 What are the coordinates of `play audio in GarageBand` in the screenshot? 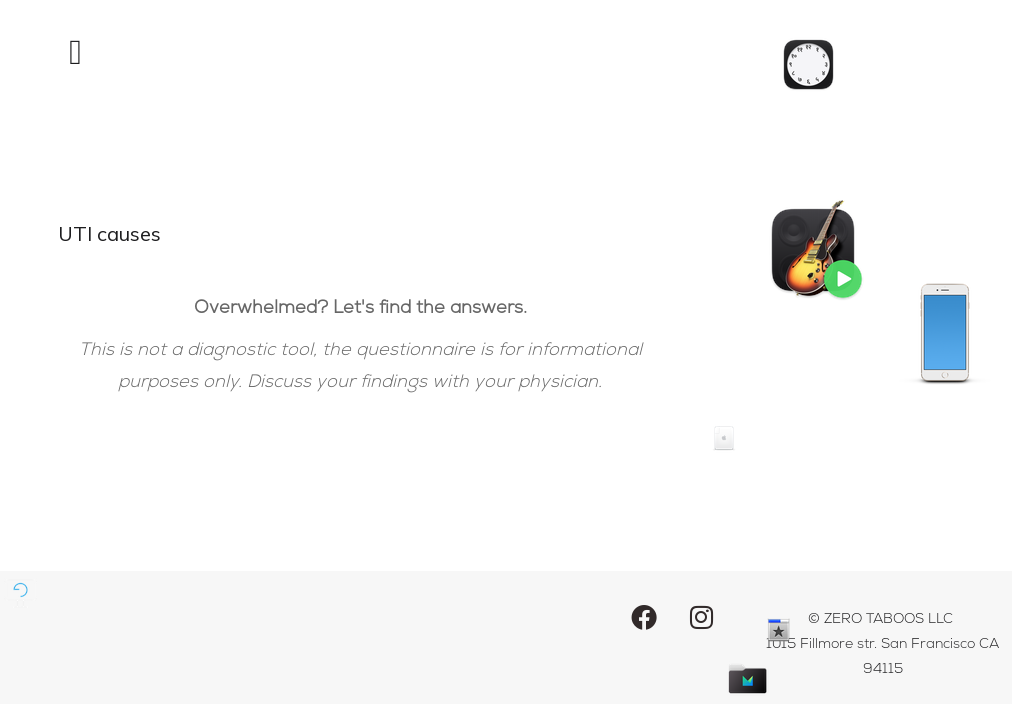 It's located at (813, 250).